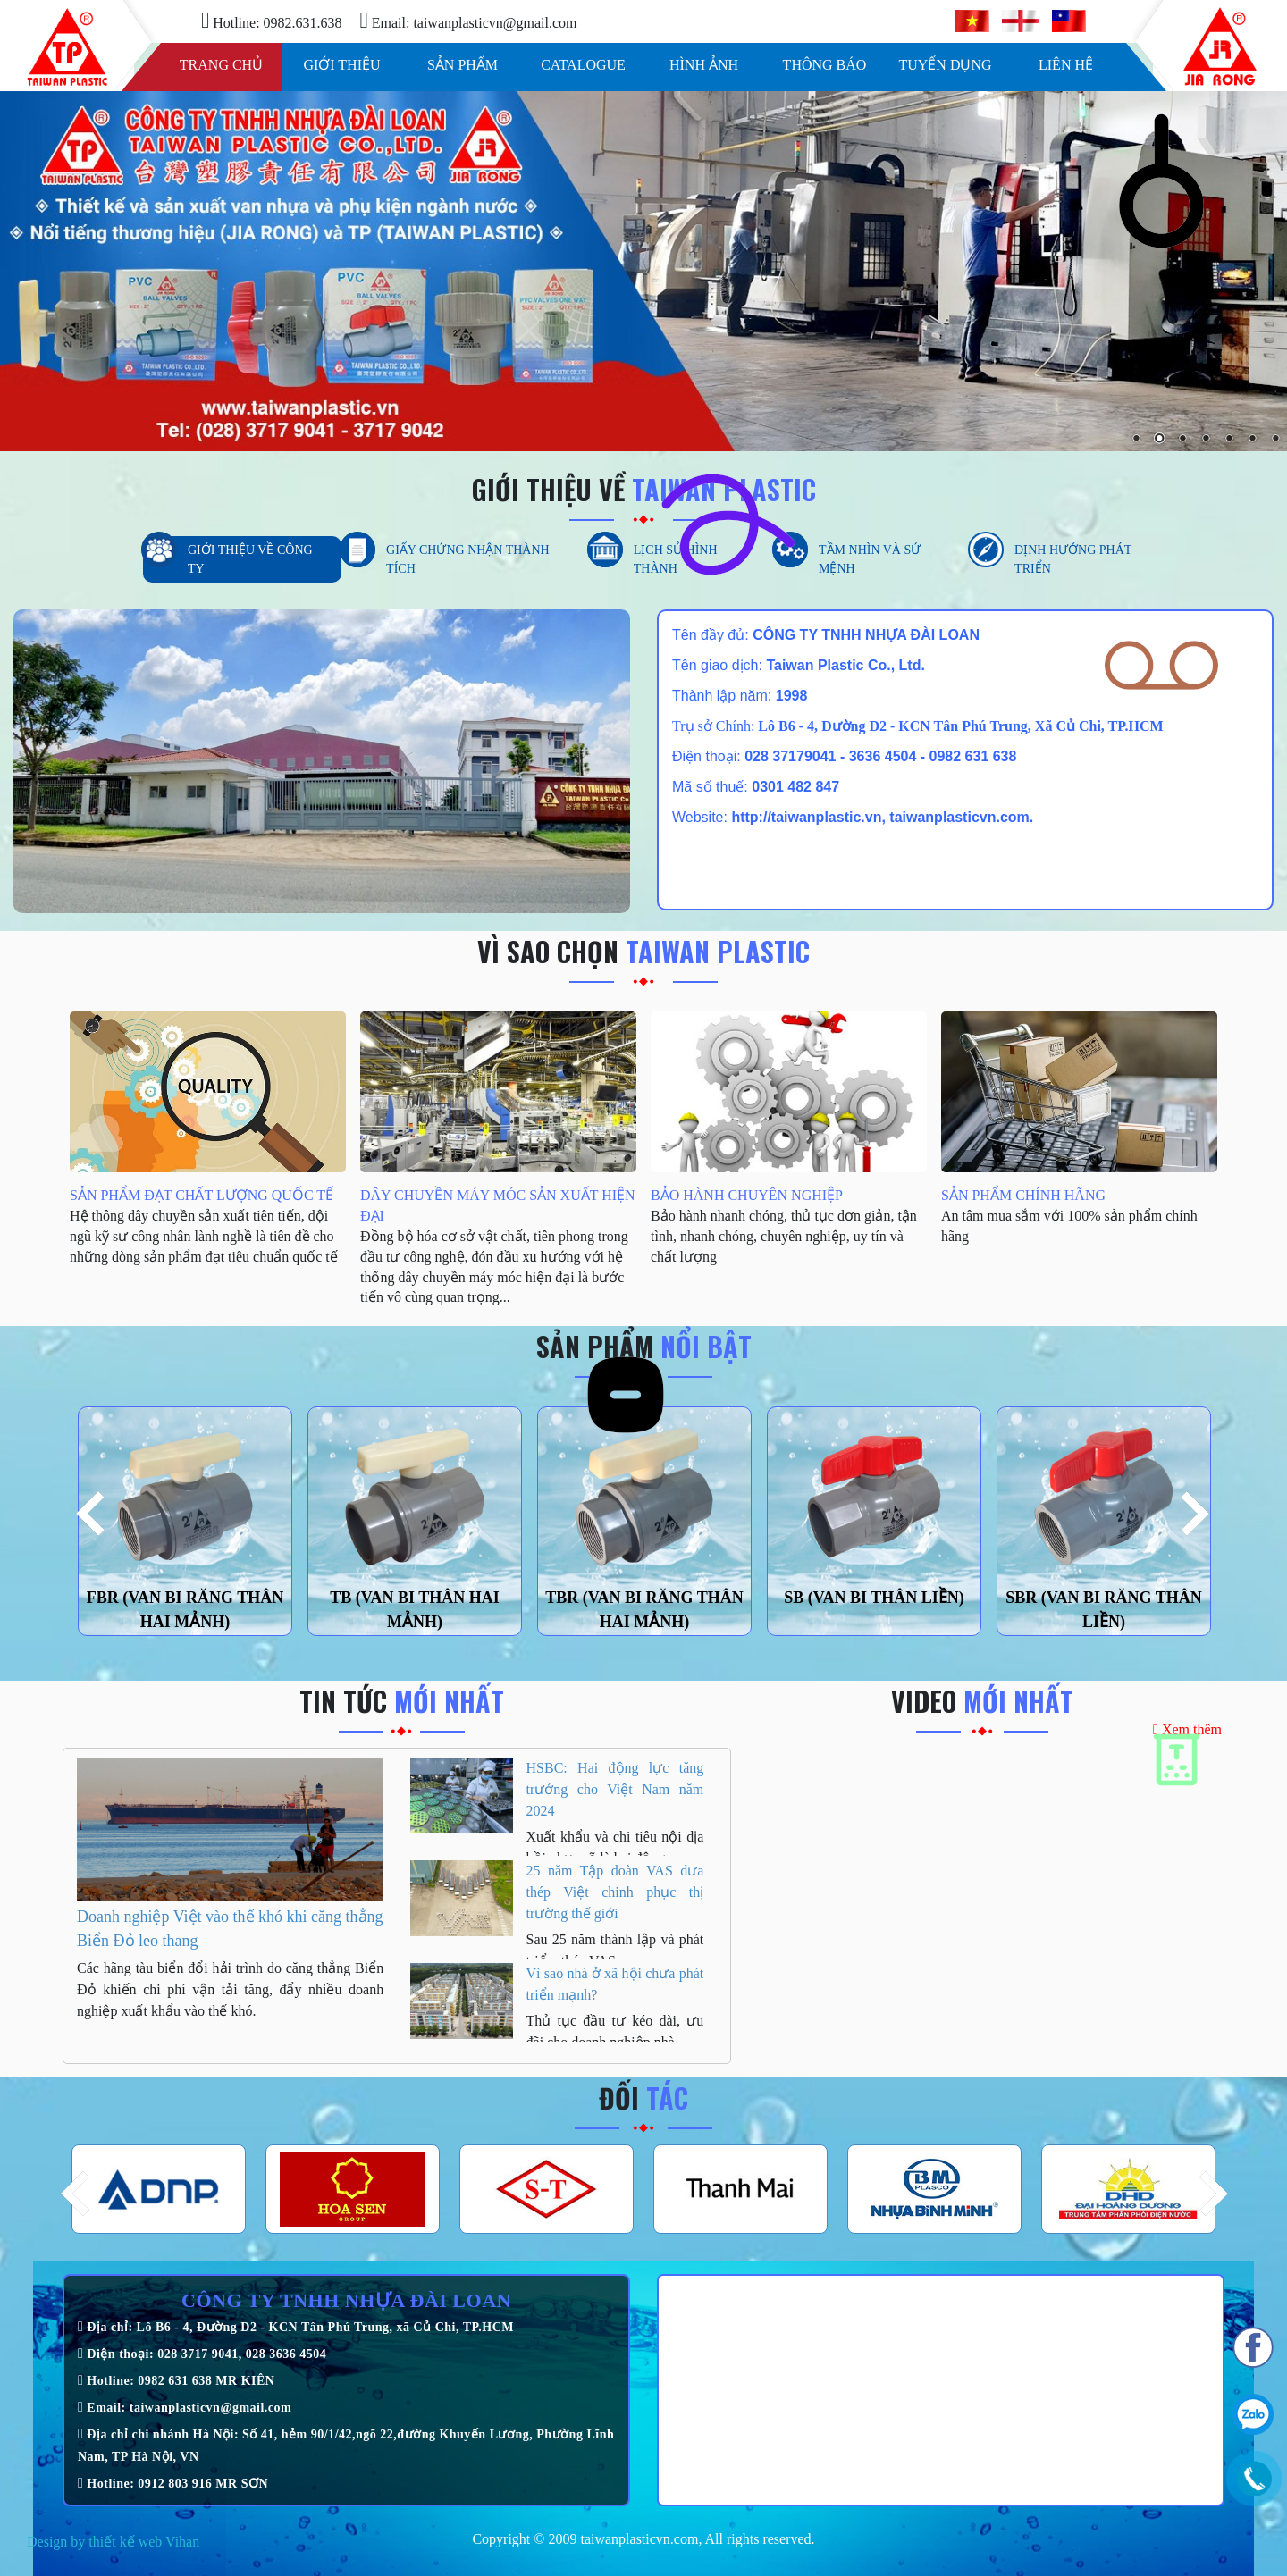 This screenshot has width=1287, height=2576. I want to click on select neutrois gender identity, so click(1161, 184).